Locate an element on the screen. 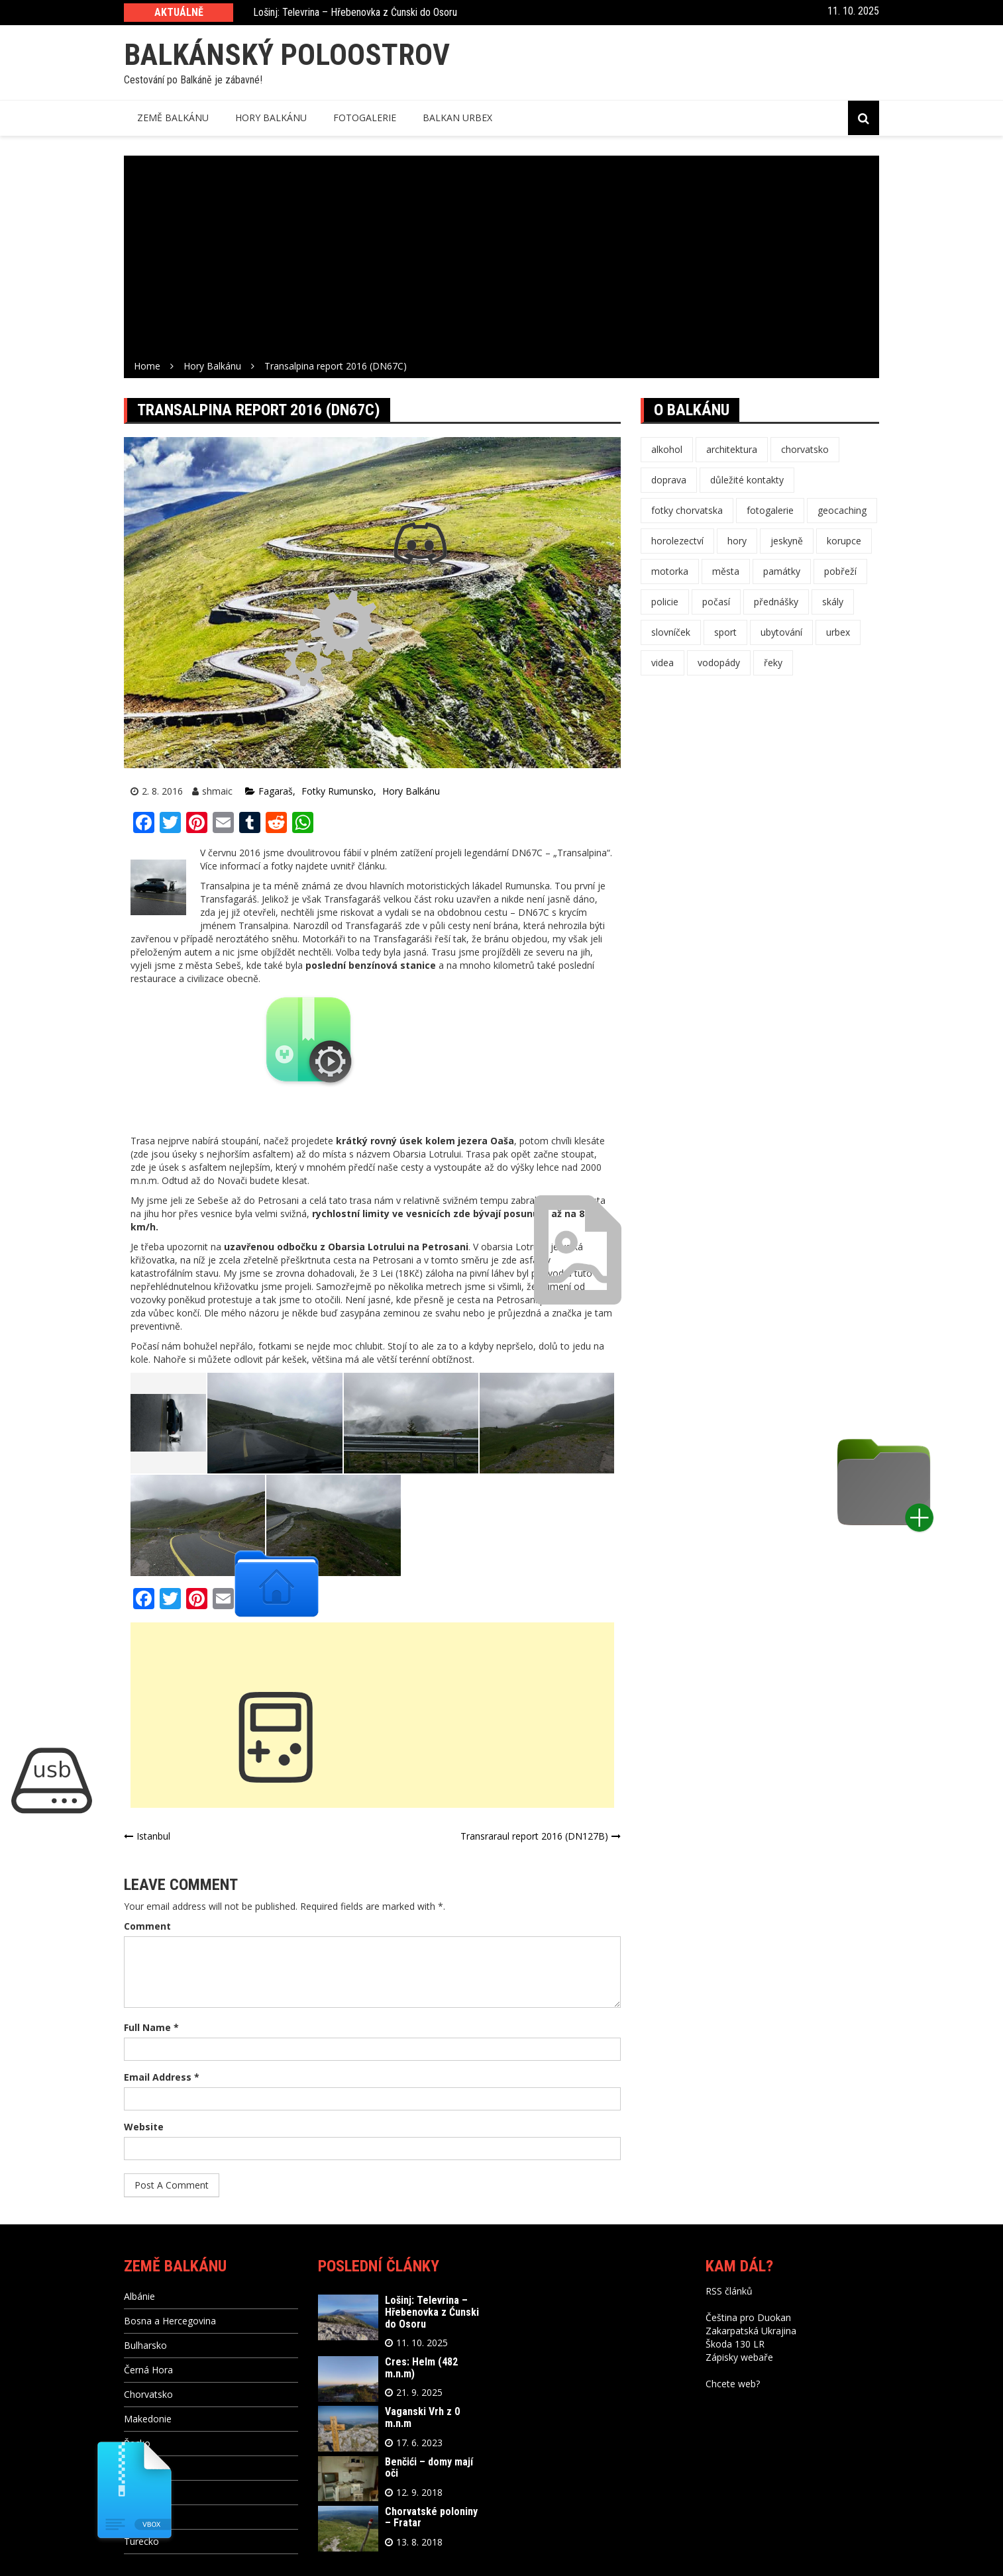  access system settings or preferences is located at coordinates (330, 640).